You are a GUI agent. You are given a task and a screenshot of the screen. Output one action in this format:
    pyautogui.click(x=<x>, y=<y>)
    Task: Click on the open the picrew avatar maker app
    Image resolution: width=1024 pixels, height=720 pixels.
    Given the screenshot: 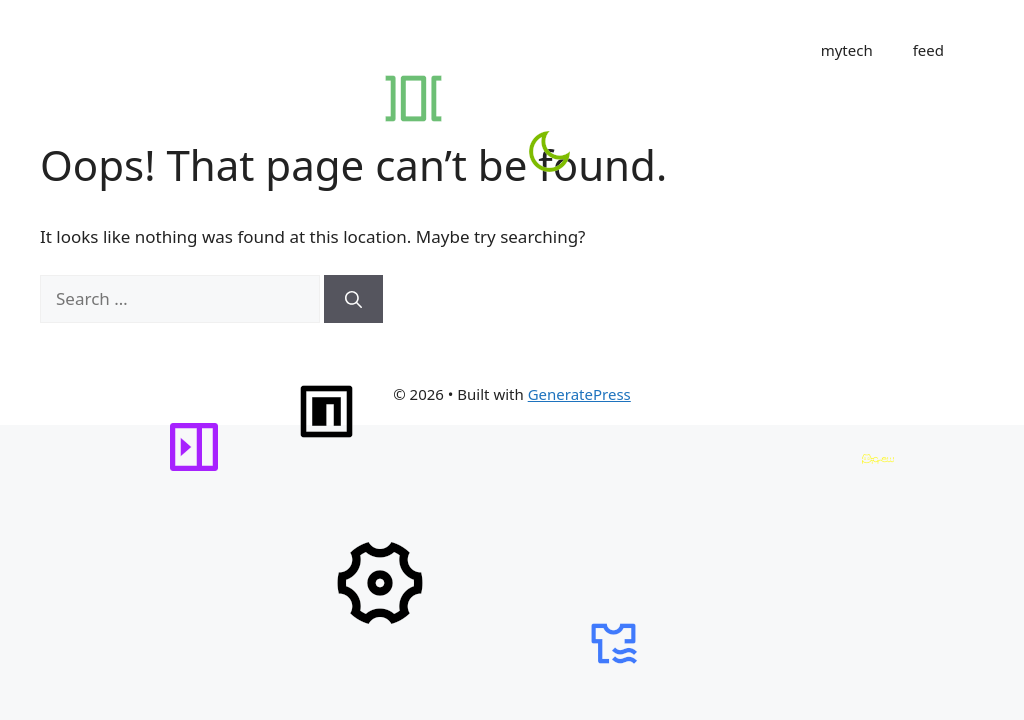 What is the action you would take?
    pyautogui.click(x=878, y=459)
    